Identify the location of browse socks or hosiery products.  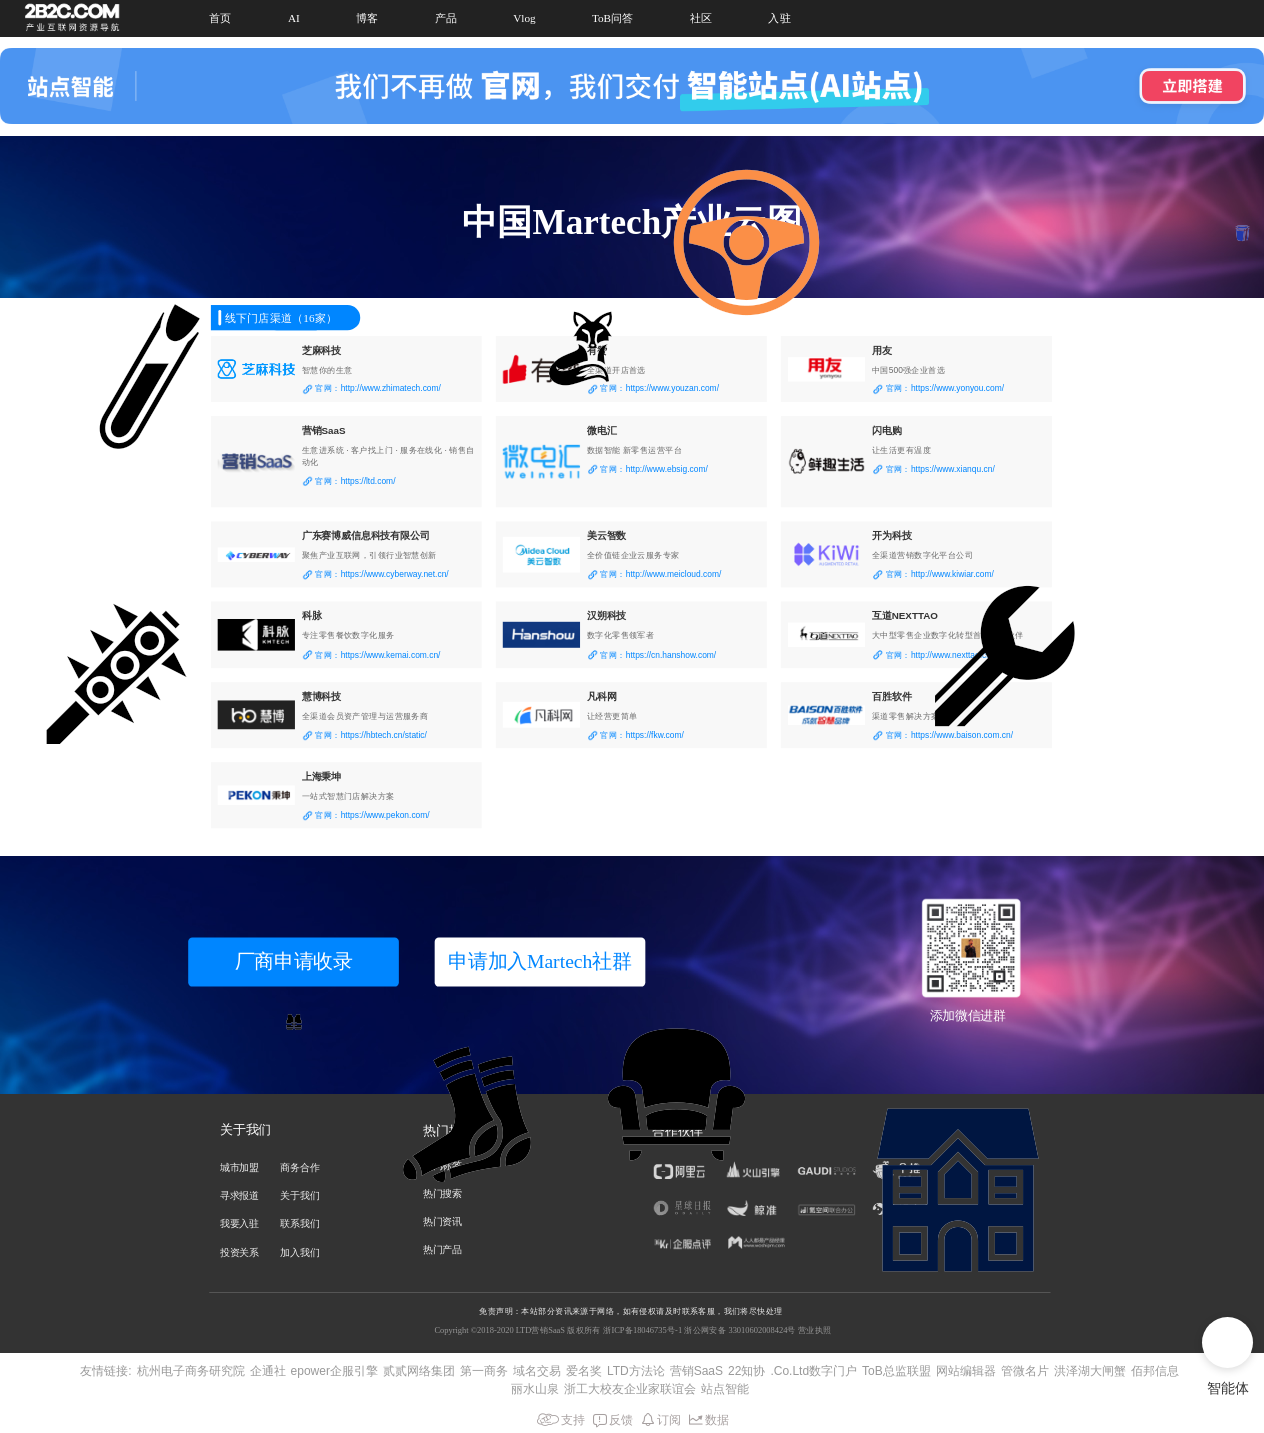
(467, 1114).